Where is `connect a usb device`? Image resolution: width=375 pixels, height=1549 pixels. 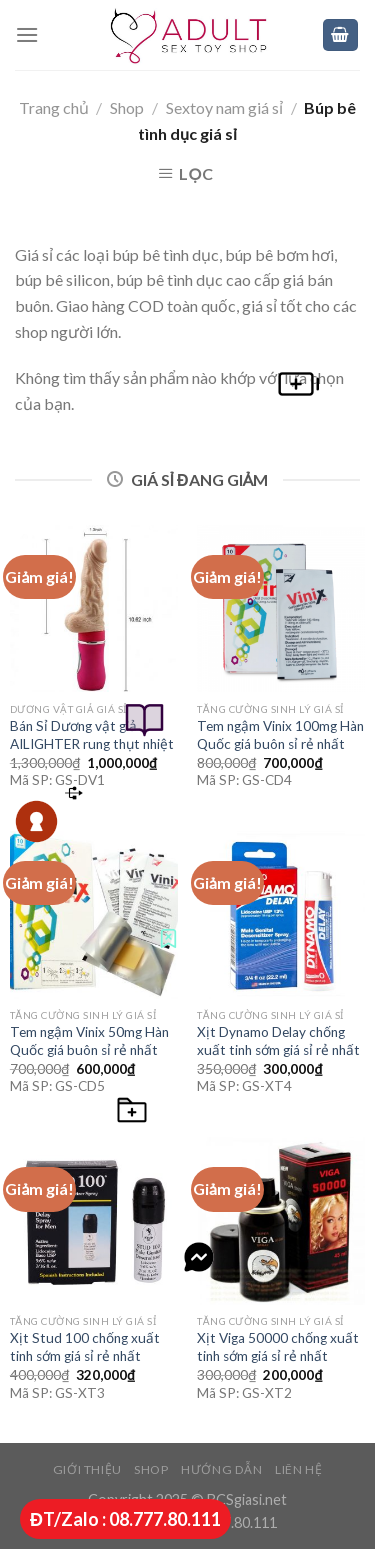 connect a usb device is located at coordinates (74, 793).